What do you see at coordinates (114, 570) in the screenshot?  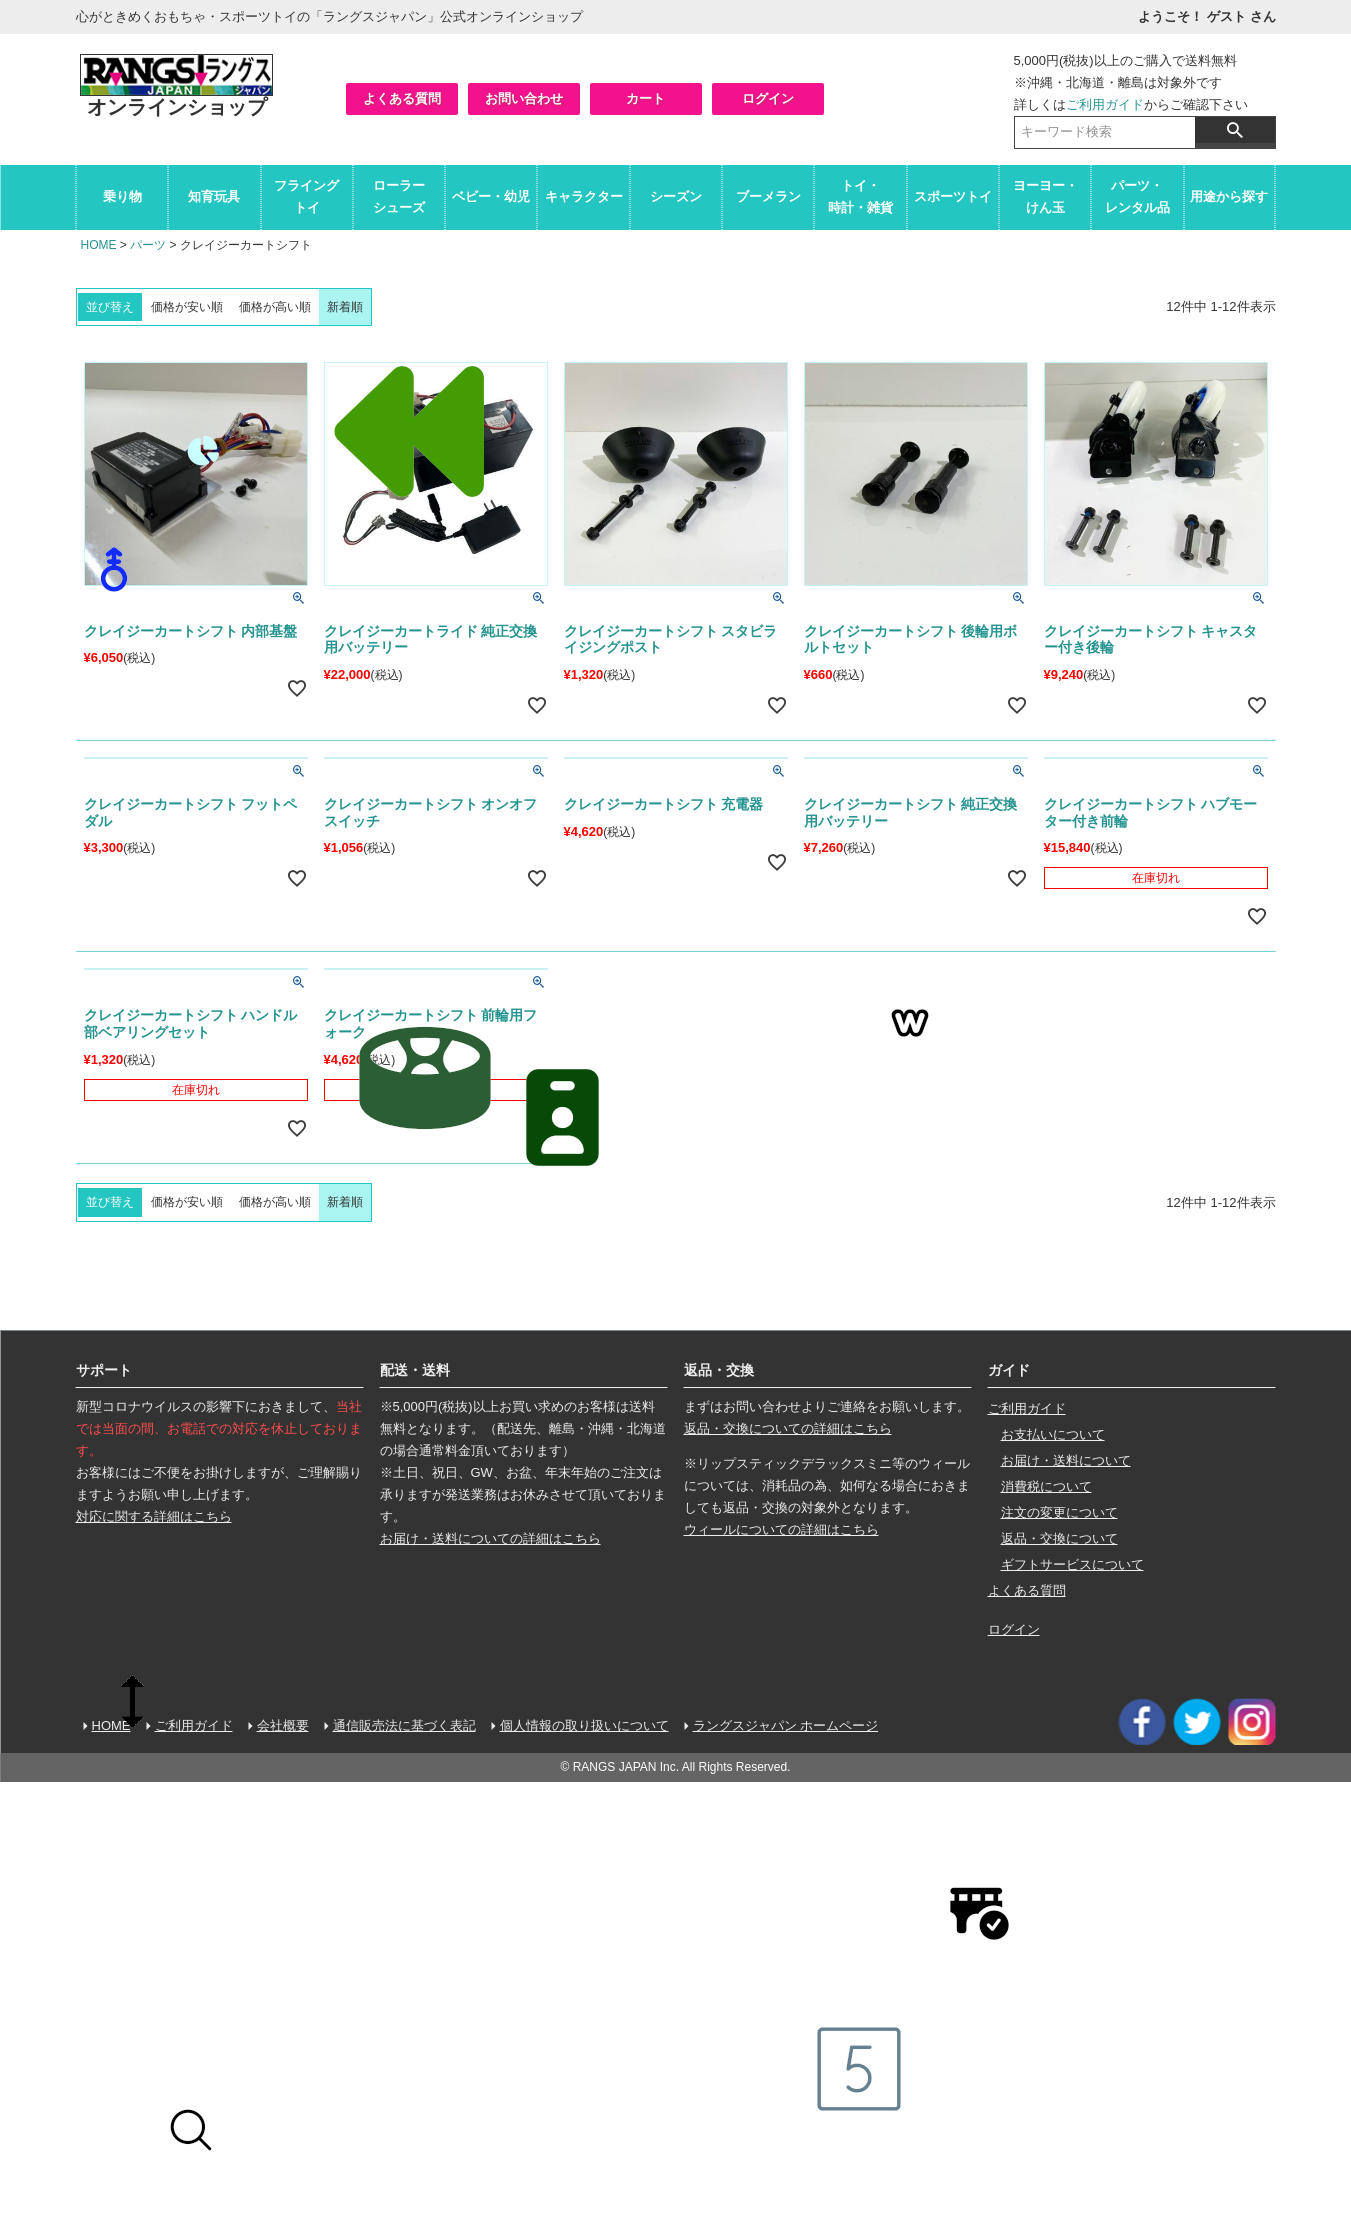 I see `indicates male with upward stroke gender symbol` at bounding box center [114, 570].